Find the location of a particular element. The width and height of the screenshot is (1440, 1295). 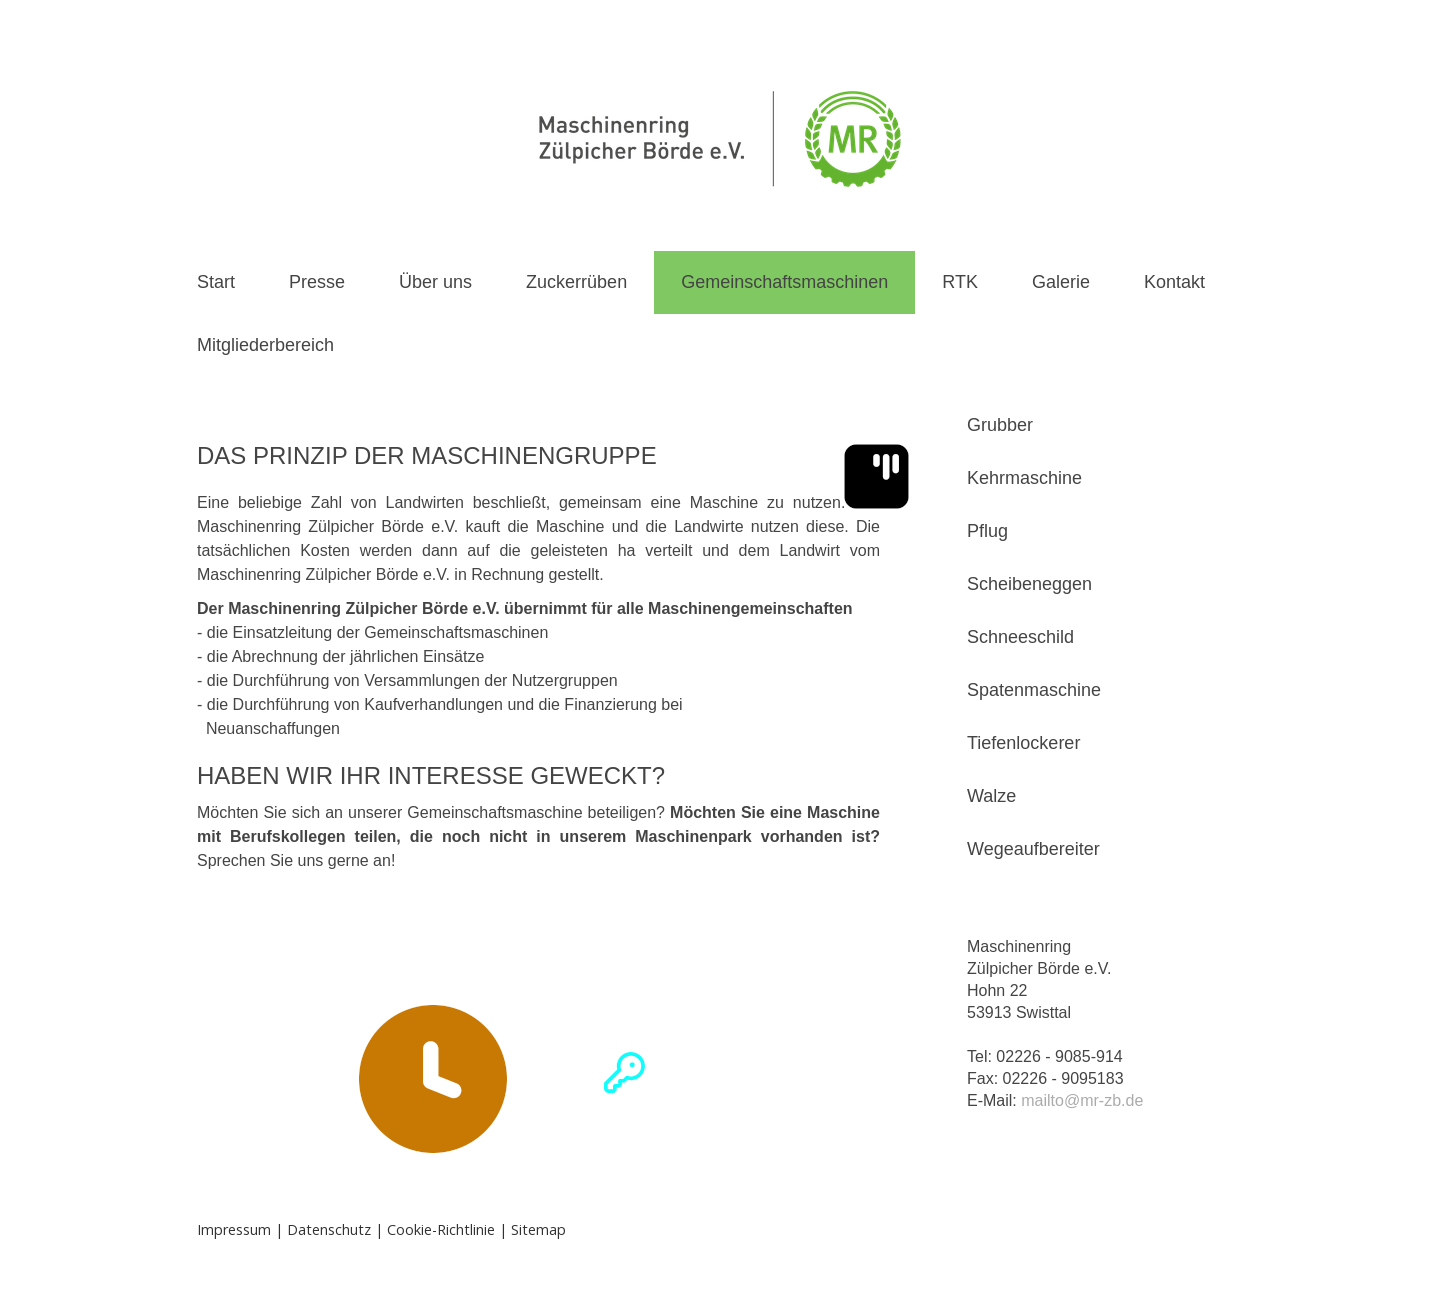

view time or clock settings is located at coordinates (433, 1079).